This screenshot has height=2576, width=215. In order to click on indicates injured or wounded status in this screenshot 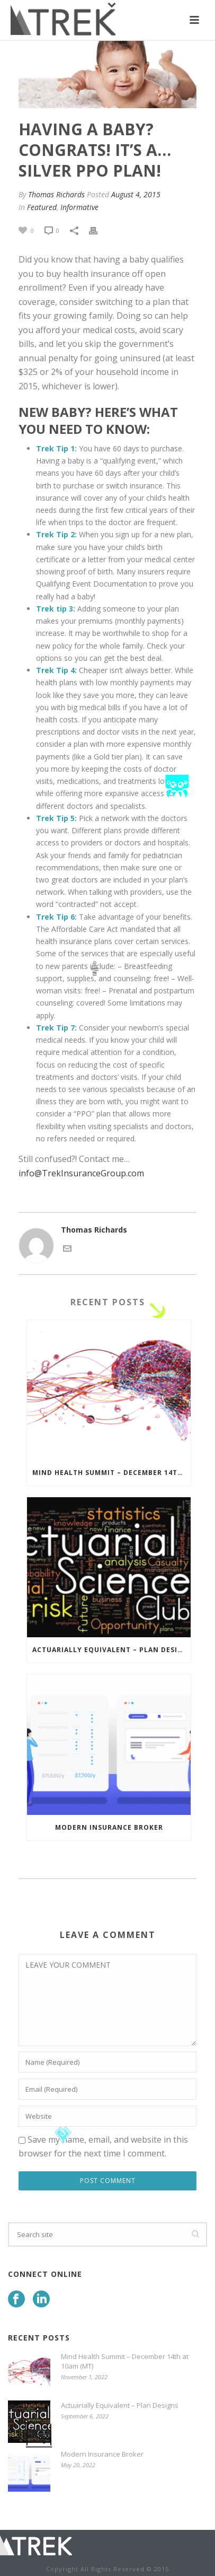, I will do `click(95, 968)`.